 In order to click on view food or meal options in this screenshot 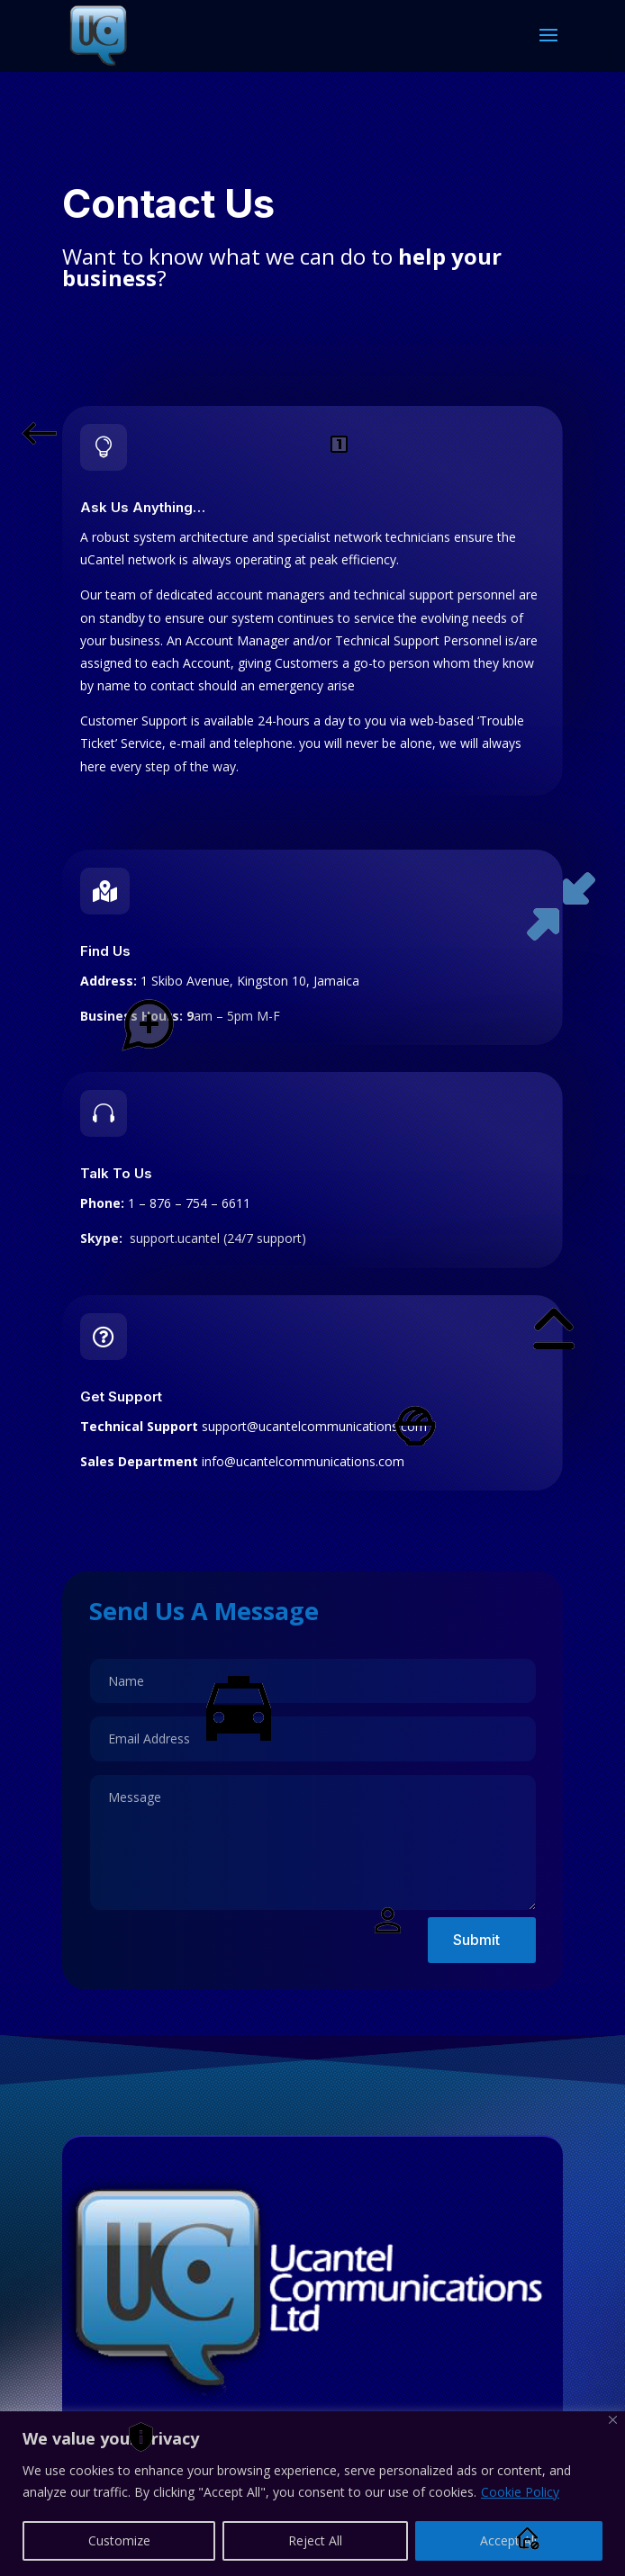, I will do `click(415, 1427)`.